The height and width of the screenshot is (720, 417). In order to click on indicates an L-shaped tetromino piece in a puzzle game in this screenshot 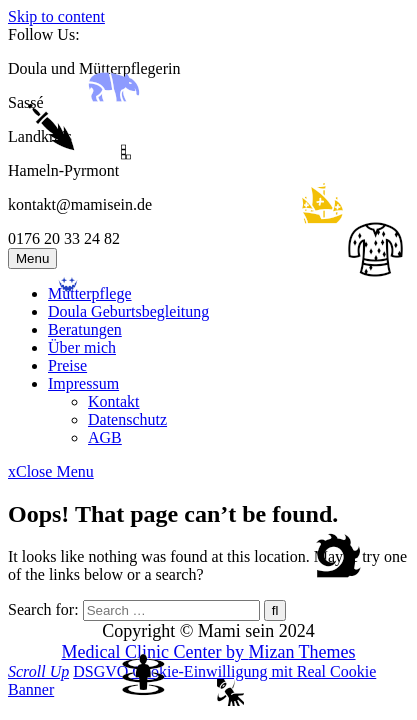, I will do `click(126, 152)`.